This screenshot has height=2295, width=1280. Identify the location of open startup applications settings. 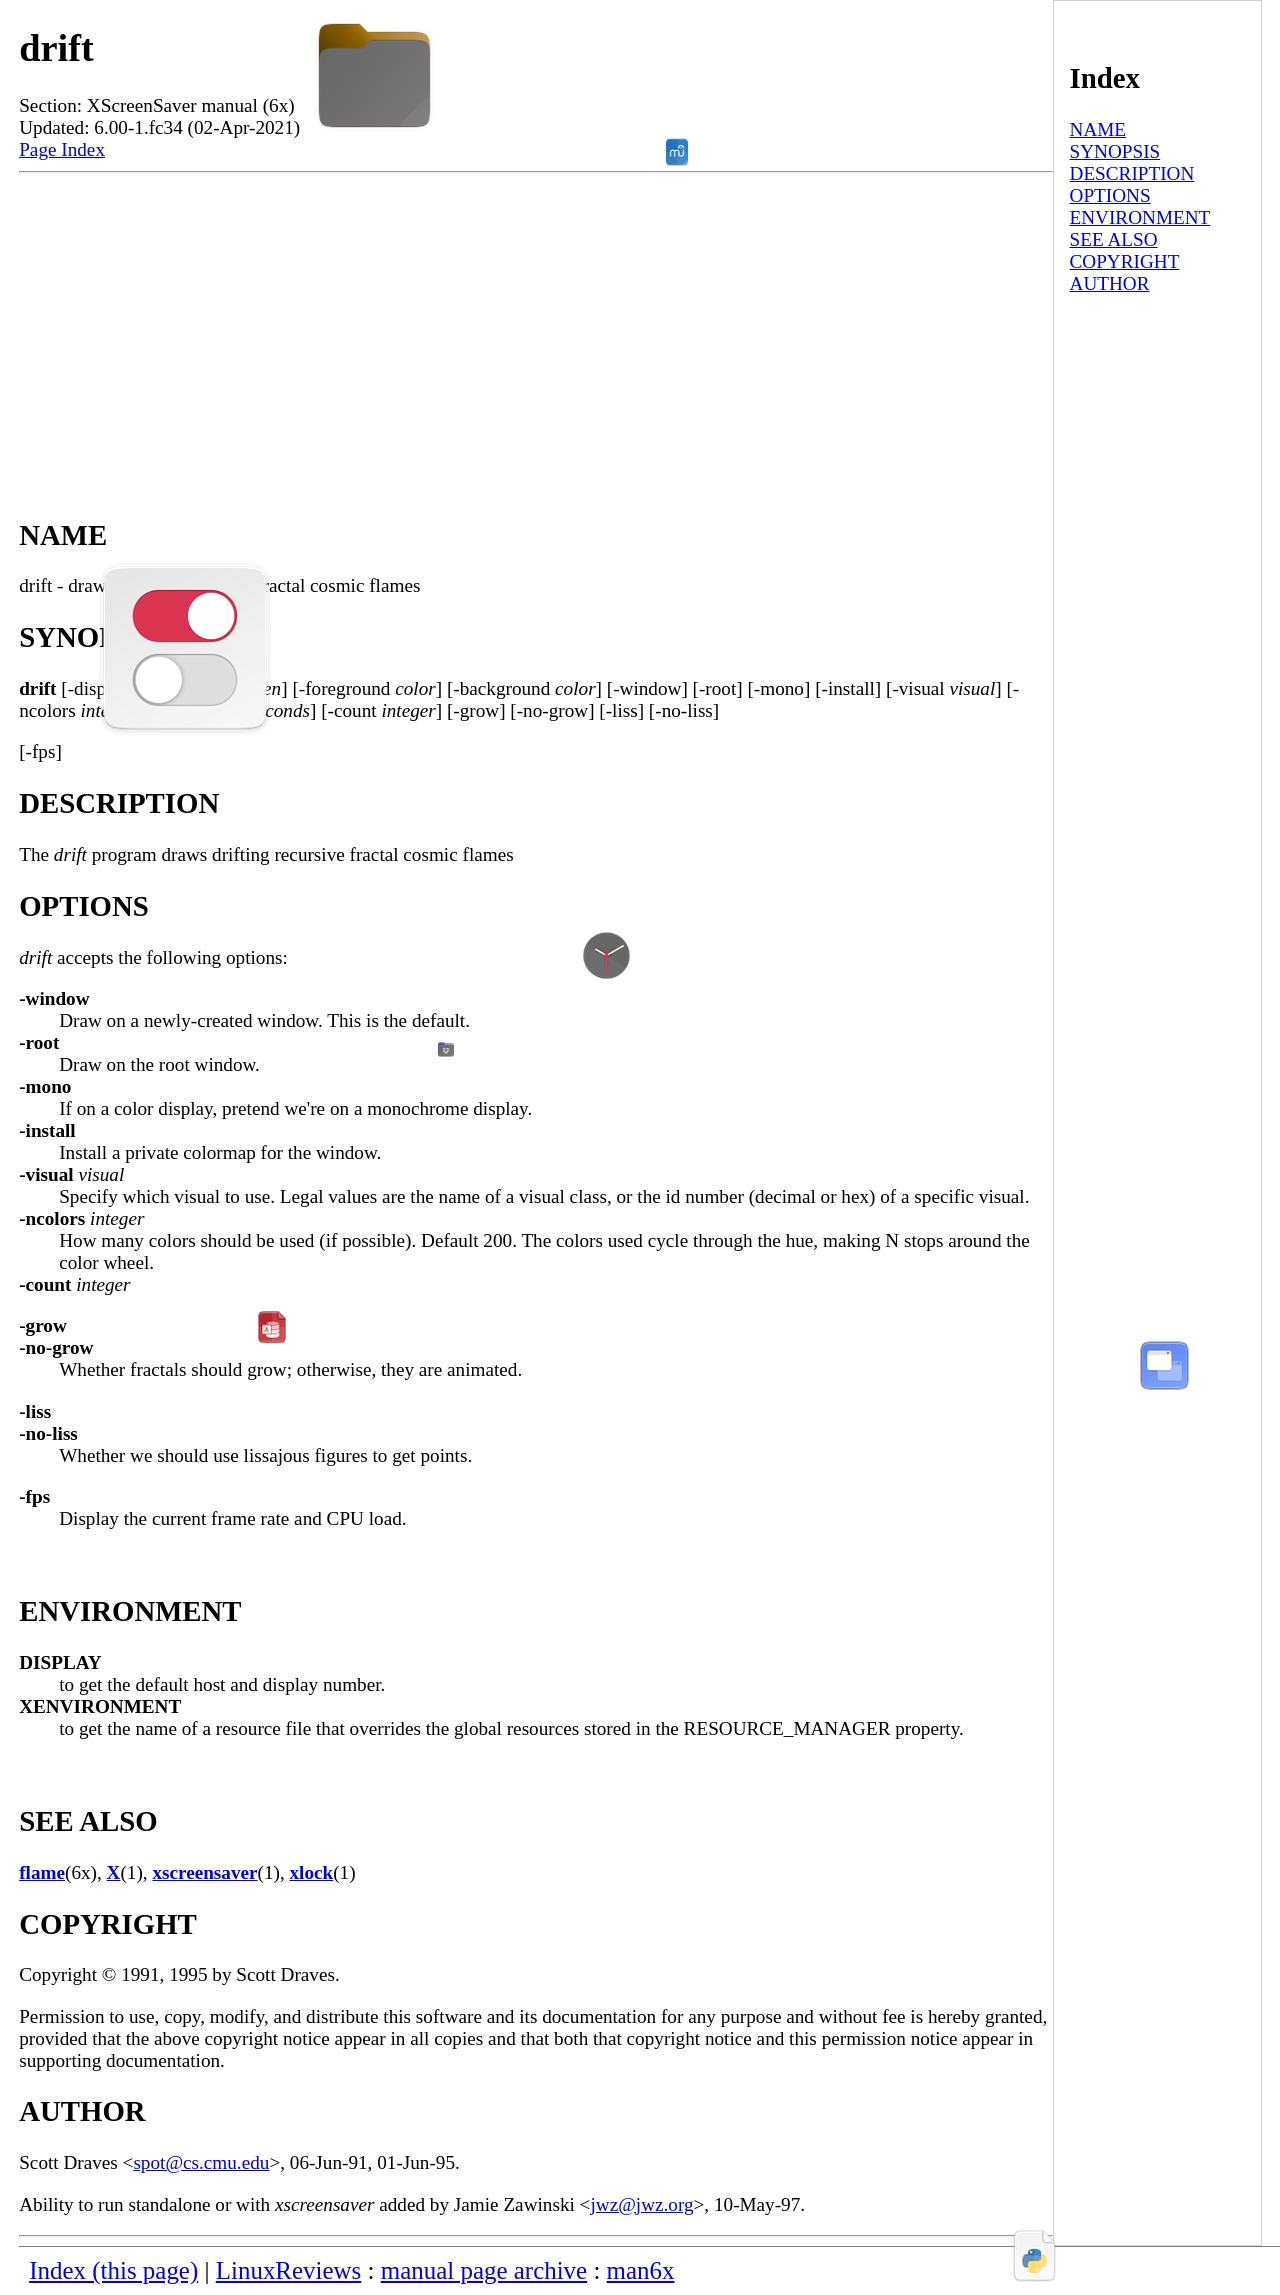
(1164, 1365).